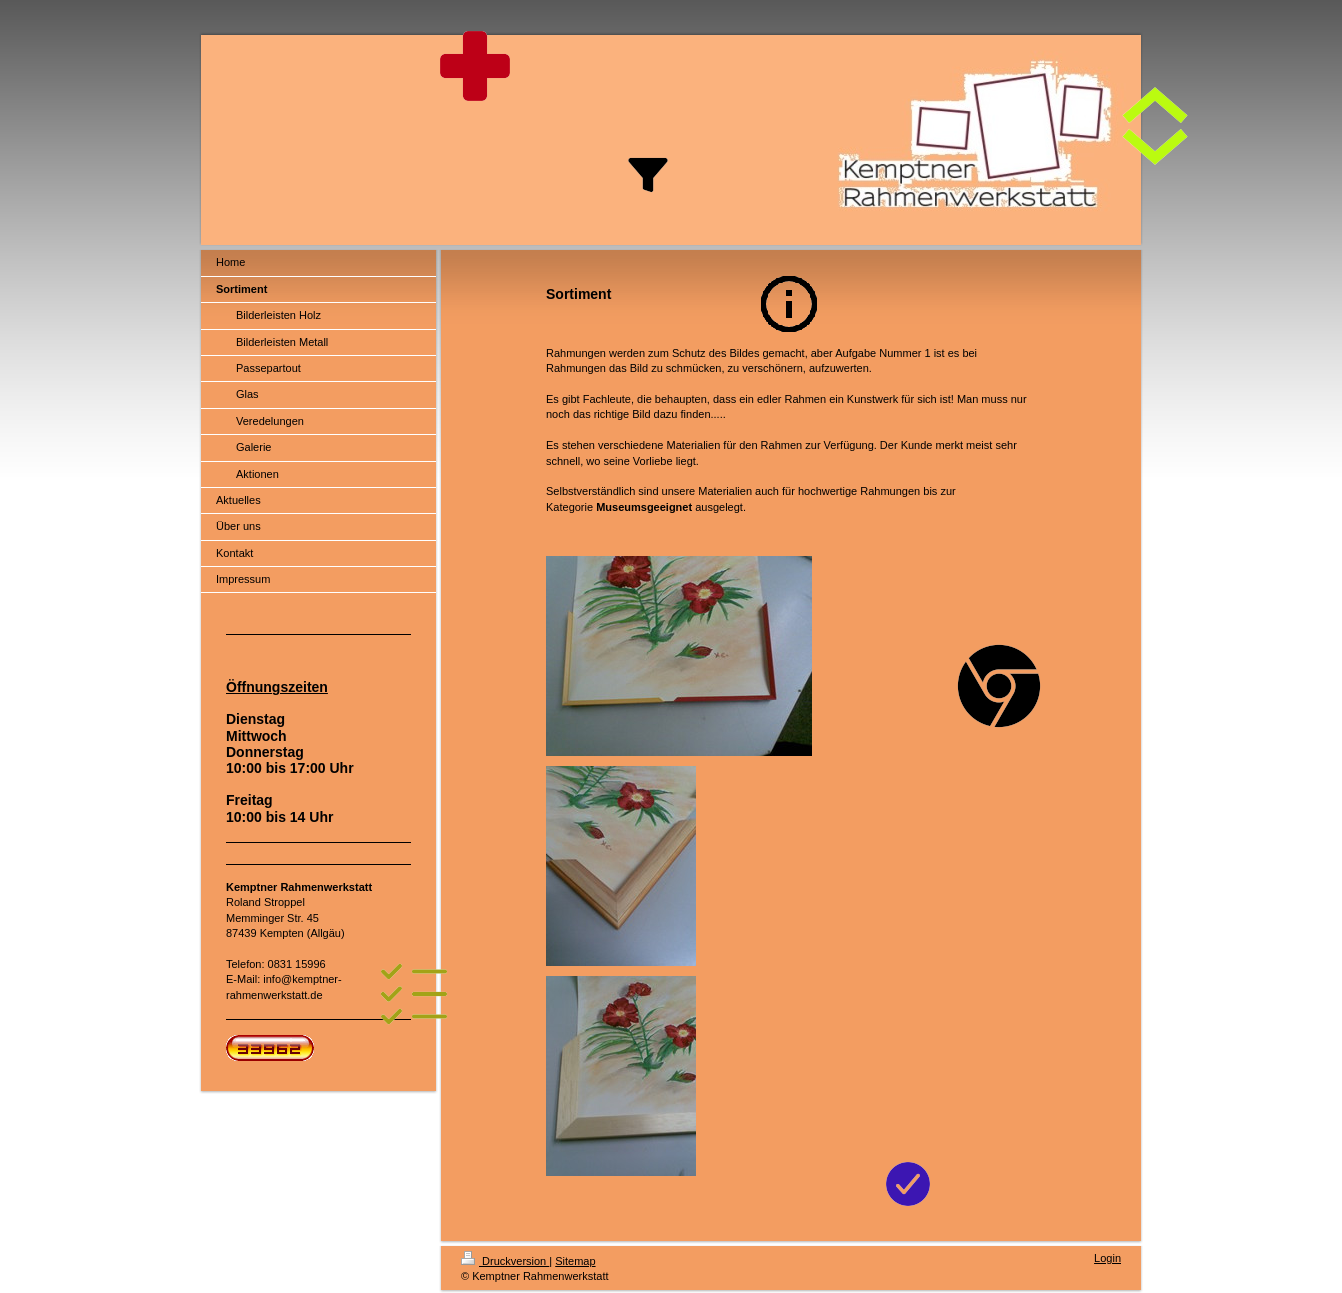 The width and height of the screenshot is (1342, 1293). What do you see at coordinates (999, 686) in the screenshot?
I see `open link in Google Chrome browser` at bounding box center [999, 686].